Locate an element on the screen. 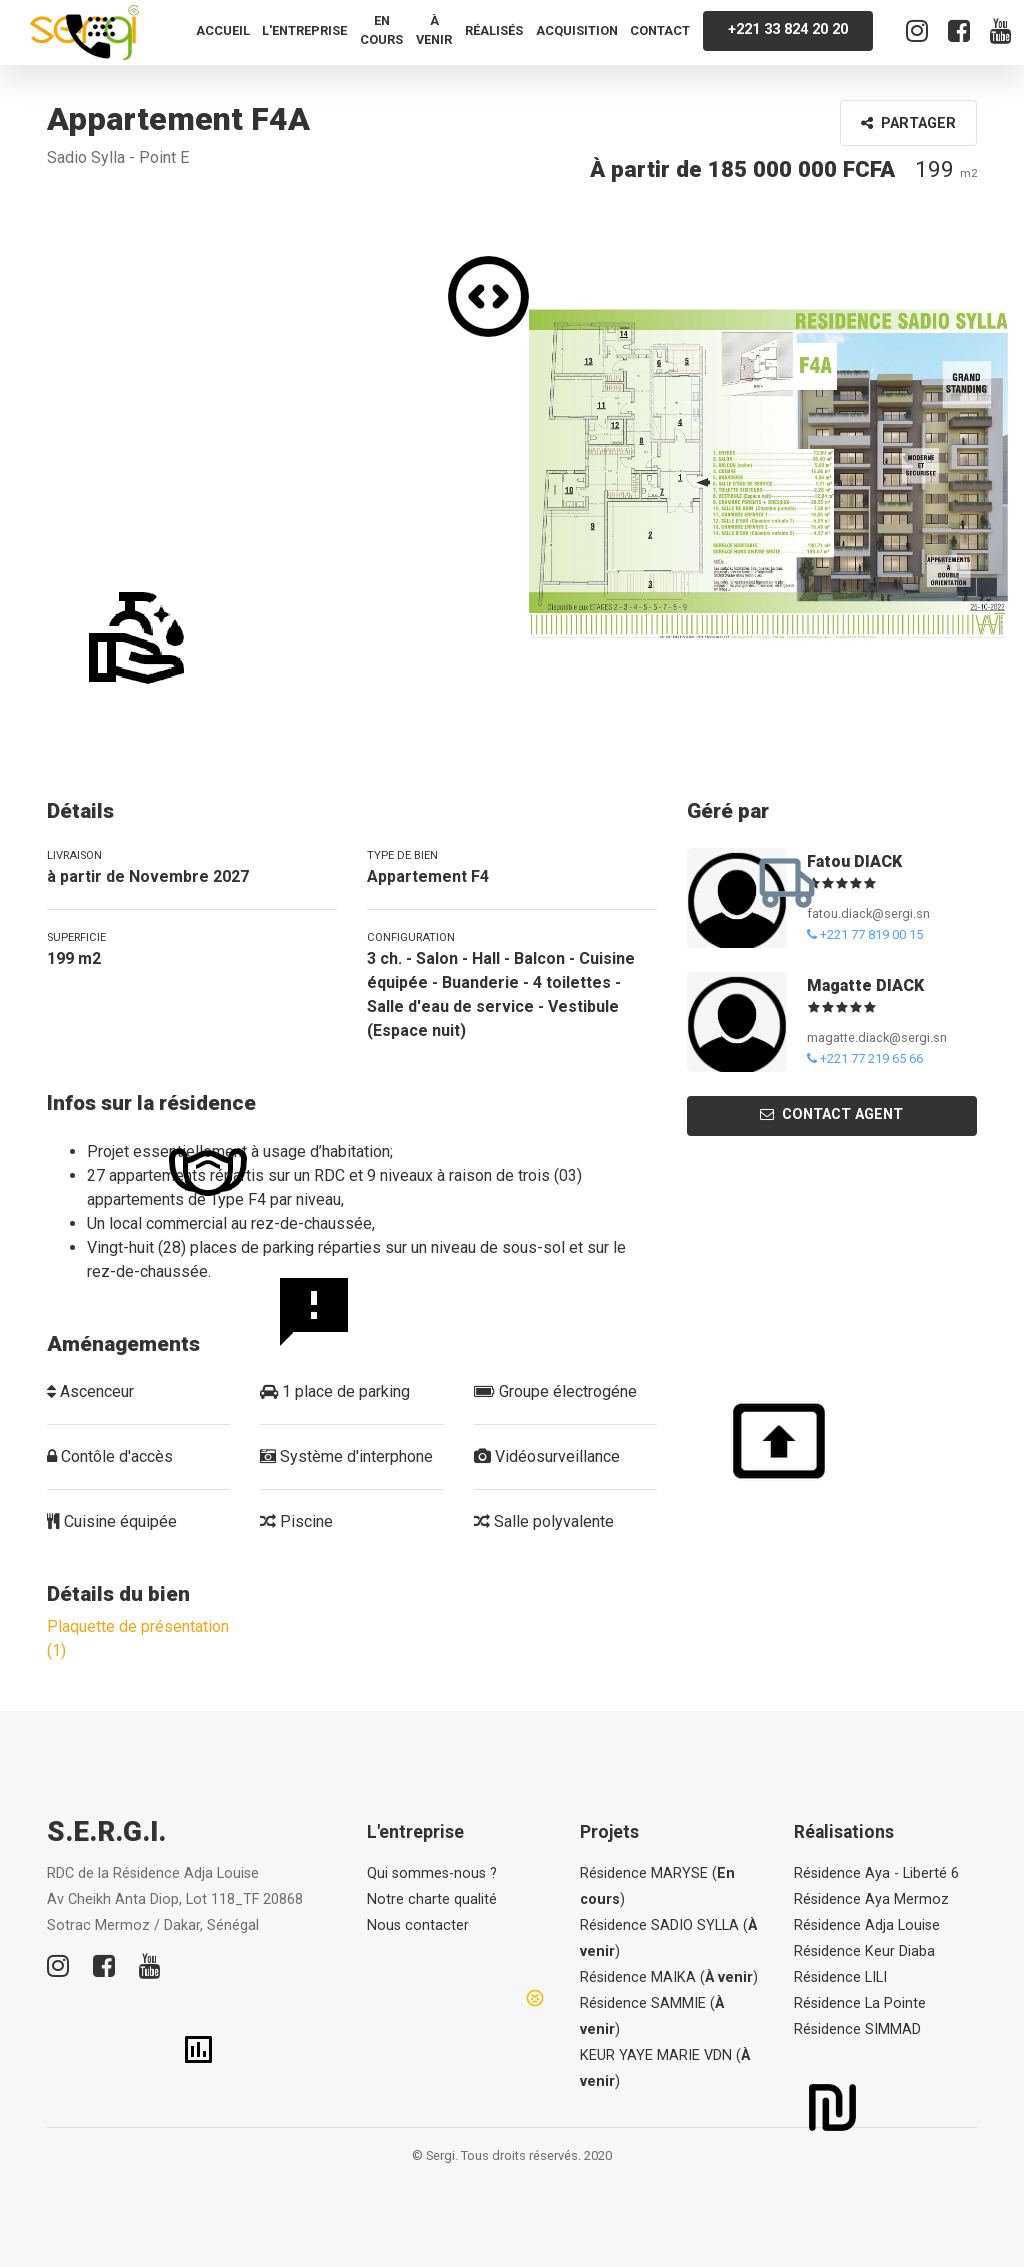 This screenshot has height=2267, width=1024. report or flag negative content is located at coordinates (535, 1998).